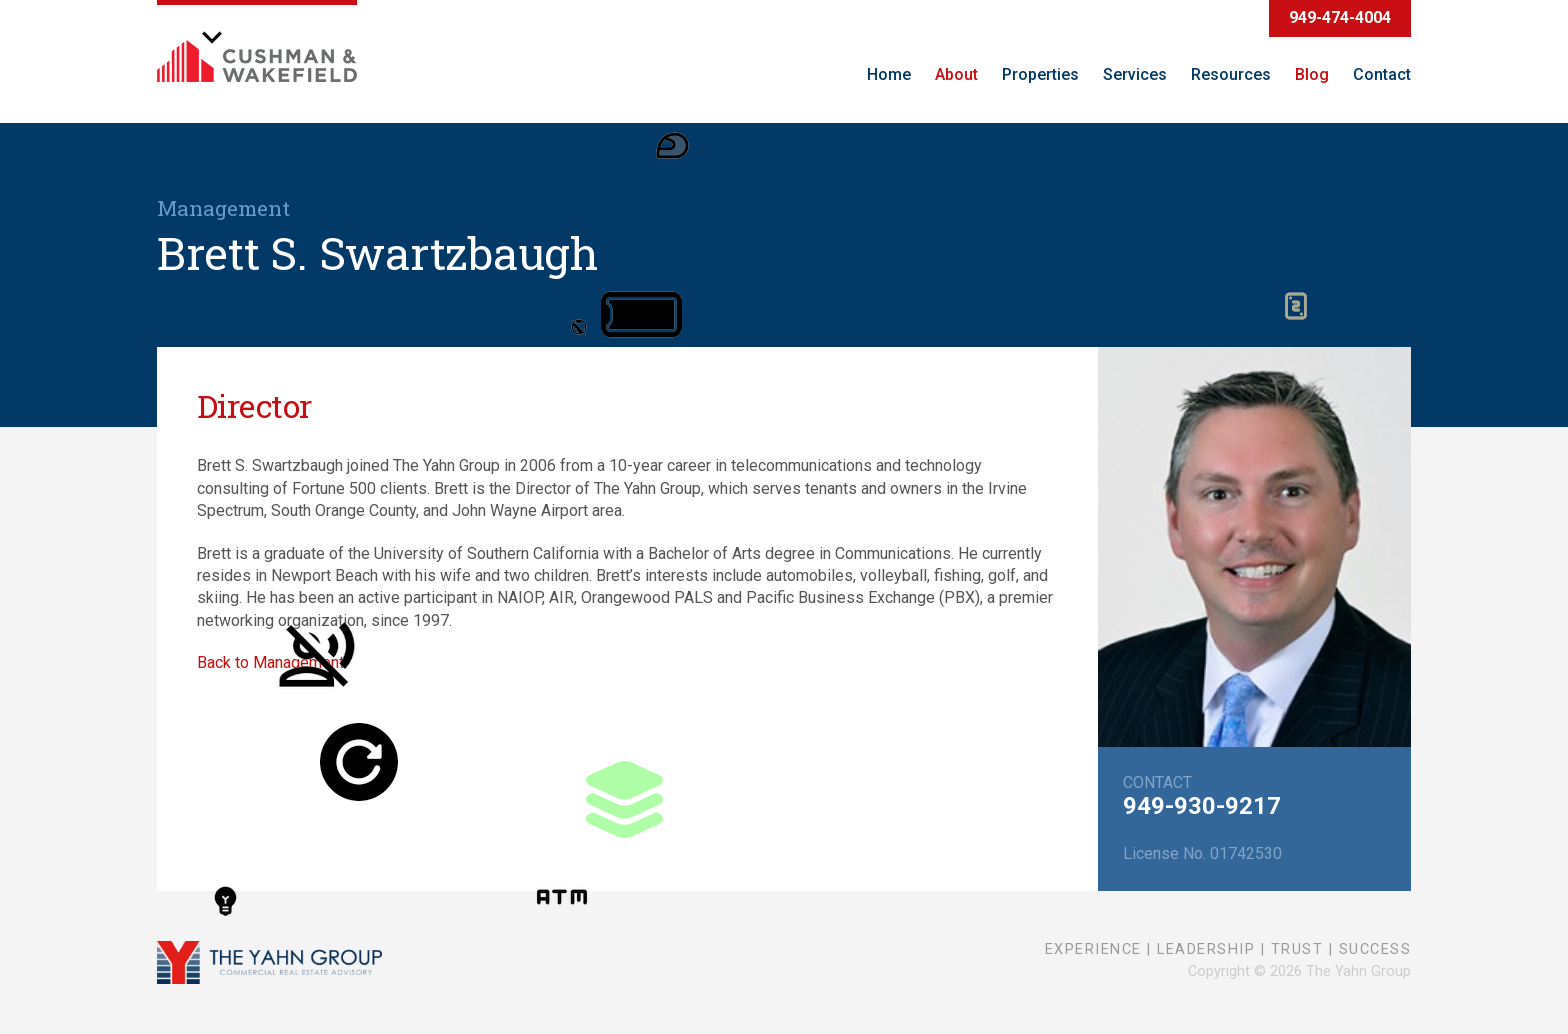  Describe the element at coordinates (359, 762) in the screenshot. I see `refresh or reload content` at that location.